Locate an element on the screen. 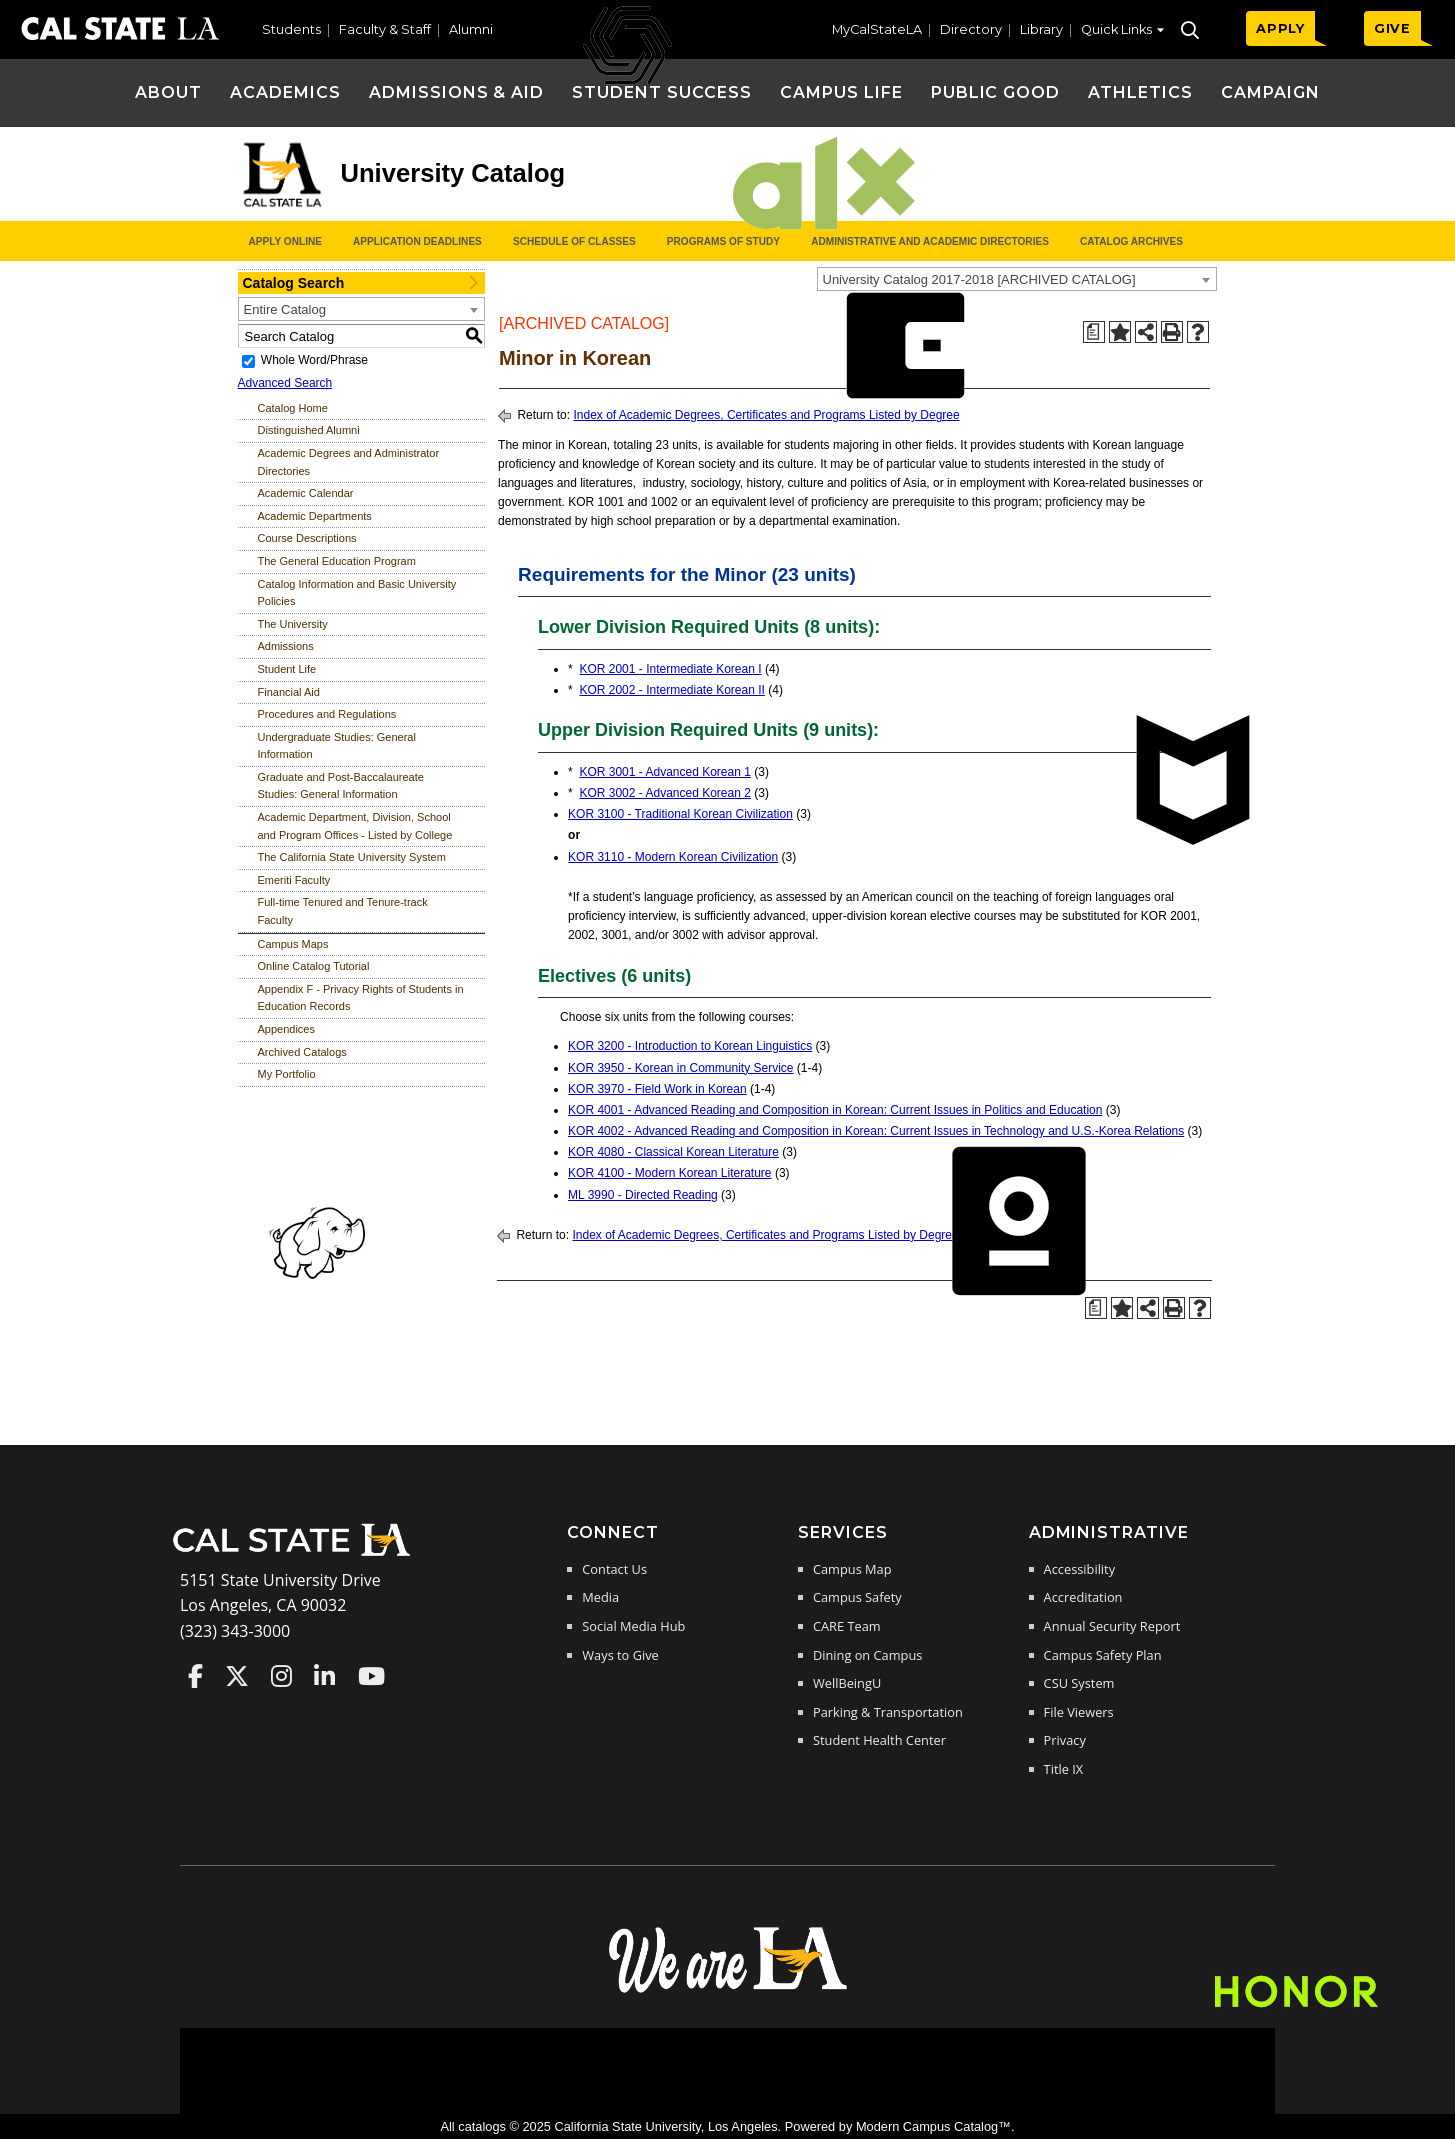 This screenshot has height=2139, width=1455. view passport or travel document is located at coordinates (1019, 1221).